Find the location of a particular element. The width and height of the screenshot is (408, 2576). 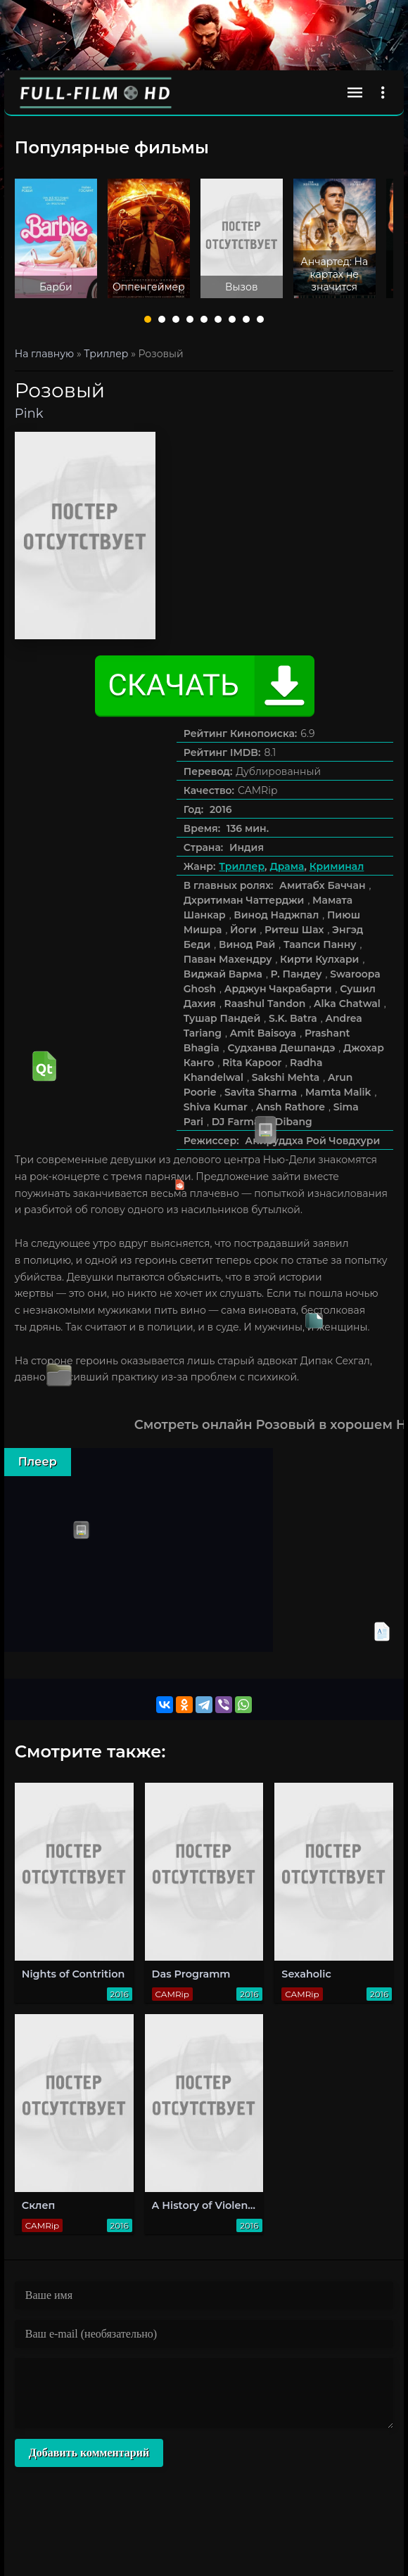

NES game ROM file is located at coordinates (265, 1129).